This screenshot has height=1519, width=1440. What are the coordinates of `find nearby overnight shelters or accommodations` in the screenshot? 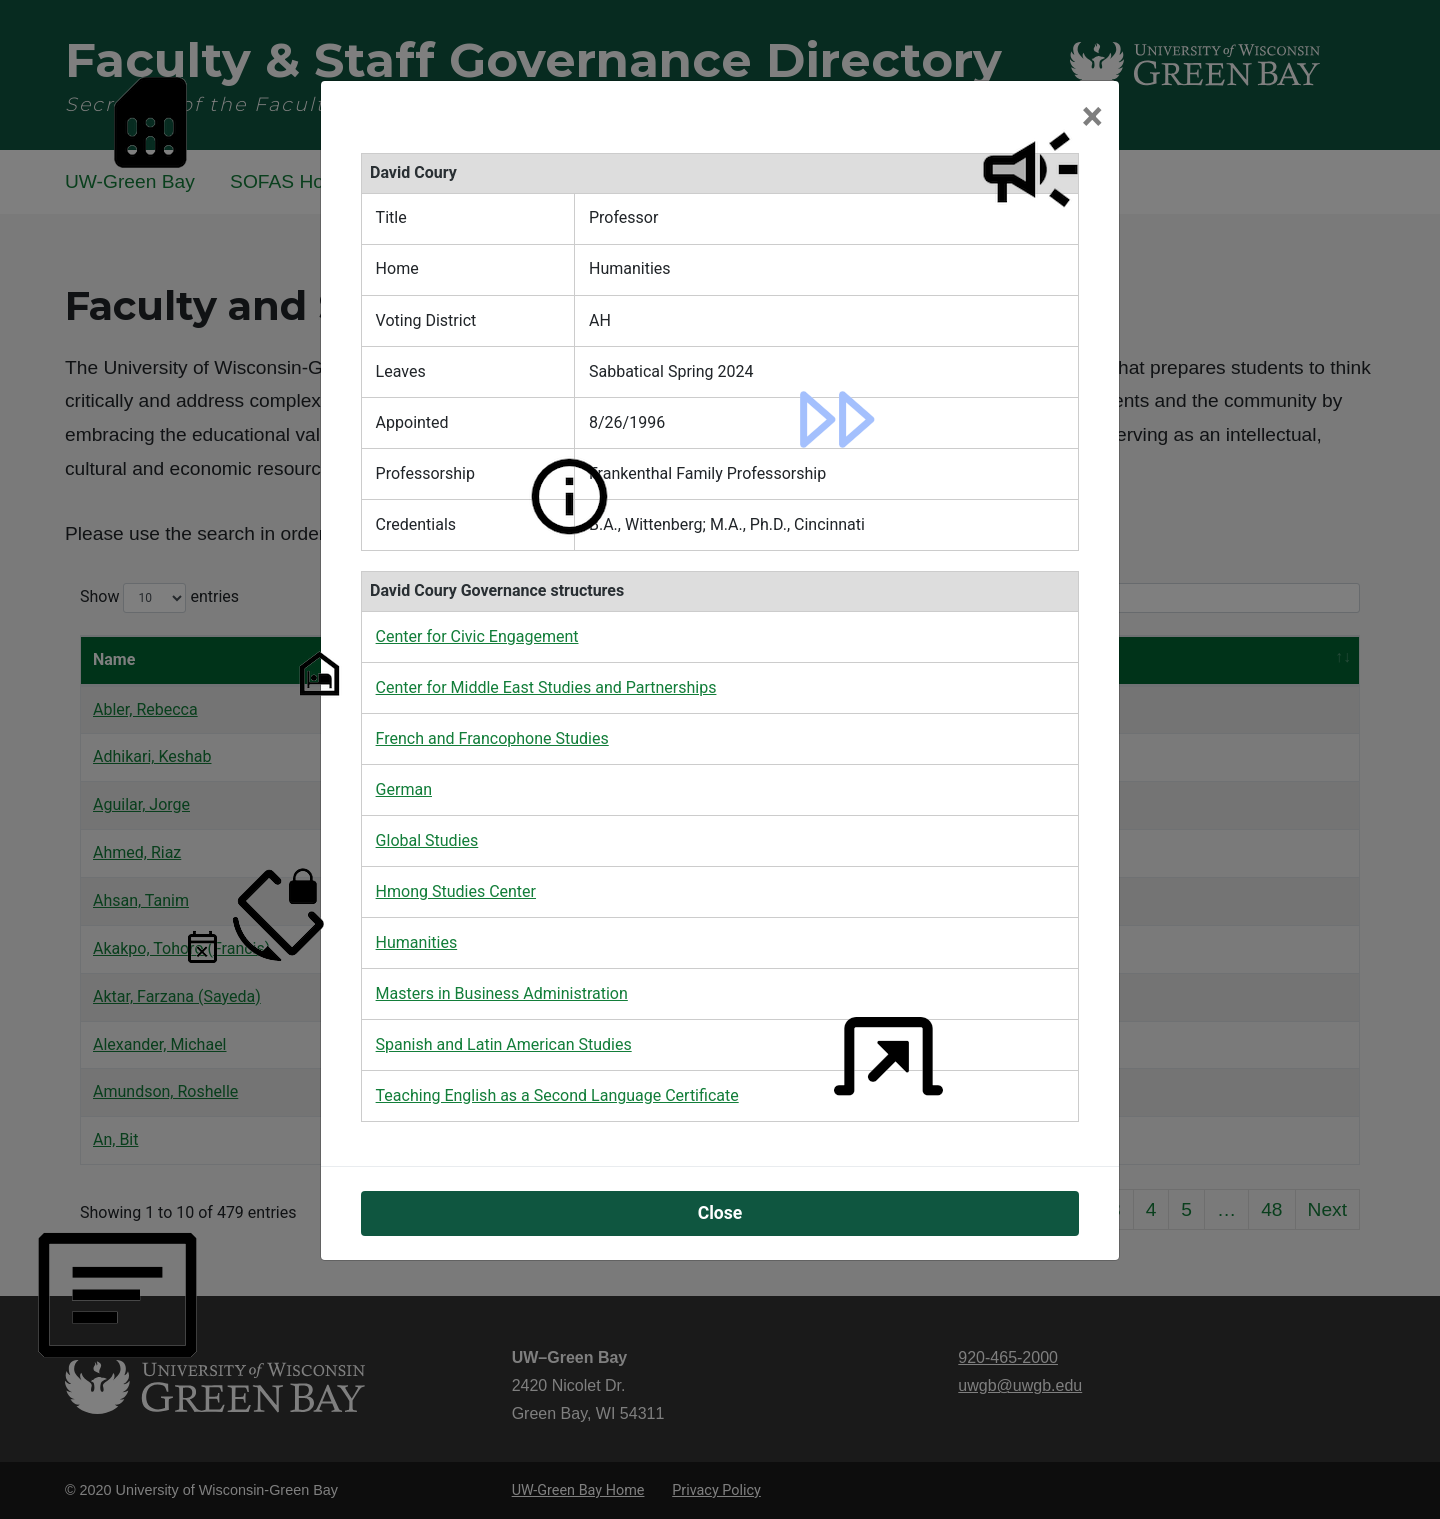 It's located at (319, 673).